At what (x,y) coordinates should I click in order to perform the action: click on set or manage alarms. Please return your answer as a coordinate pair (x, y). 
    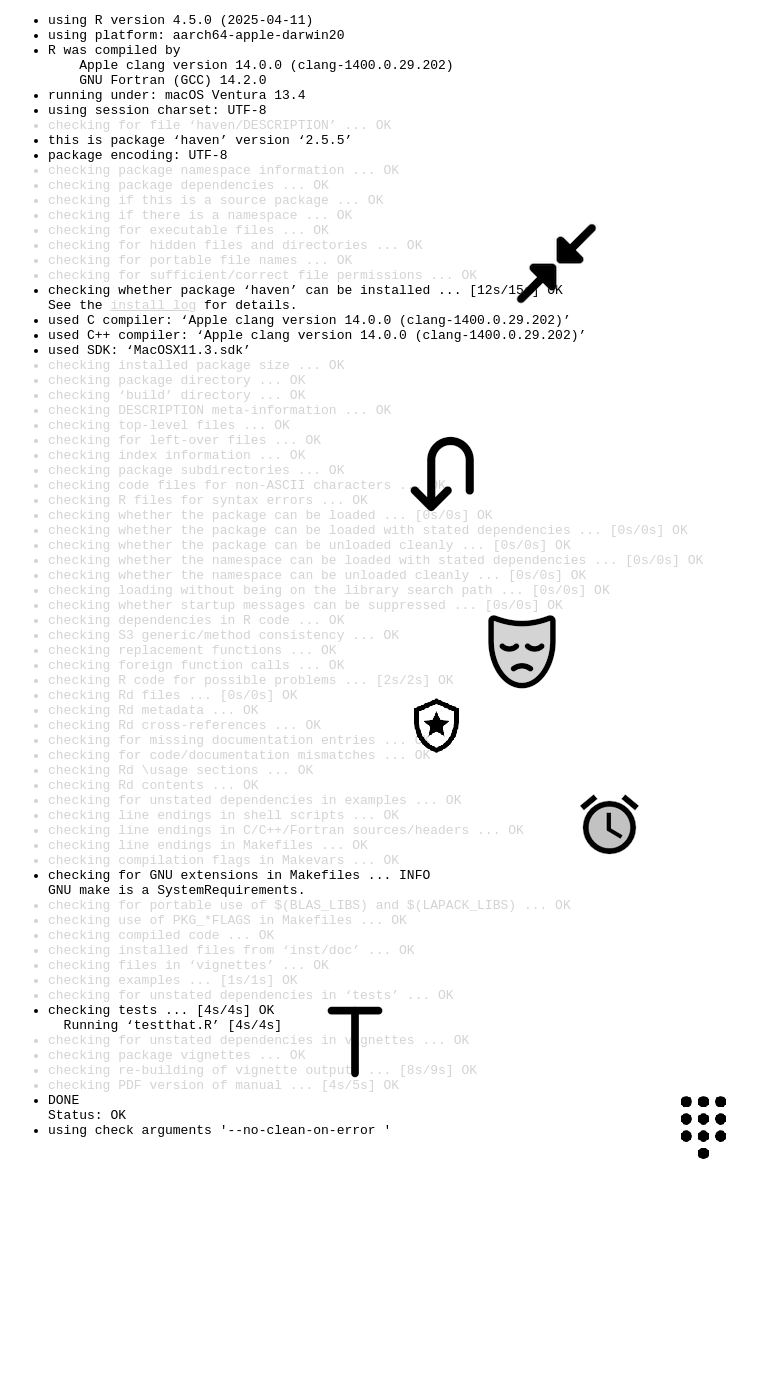
    Looking at the image, I should click on (609, 824).